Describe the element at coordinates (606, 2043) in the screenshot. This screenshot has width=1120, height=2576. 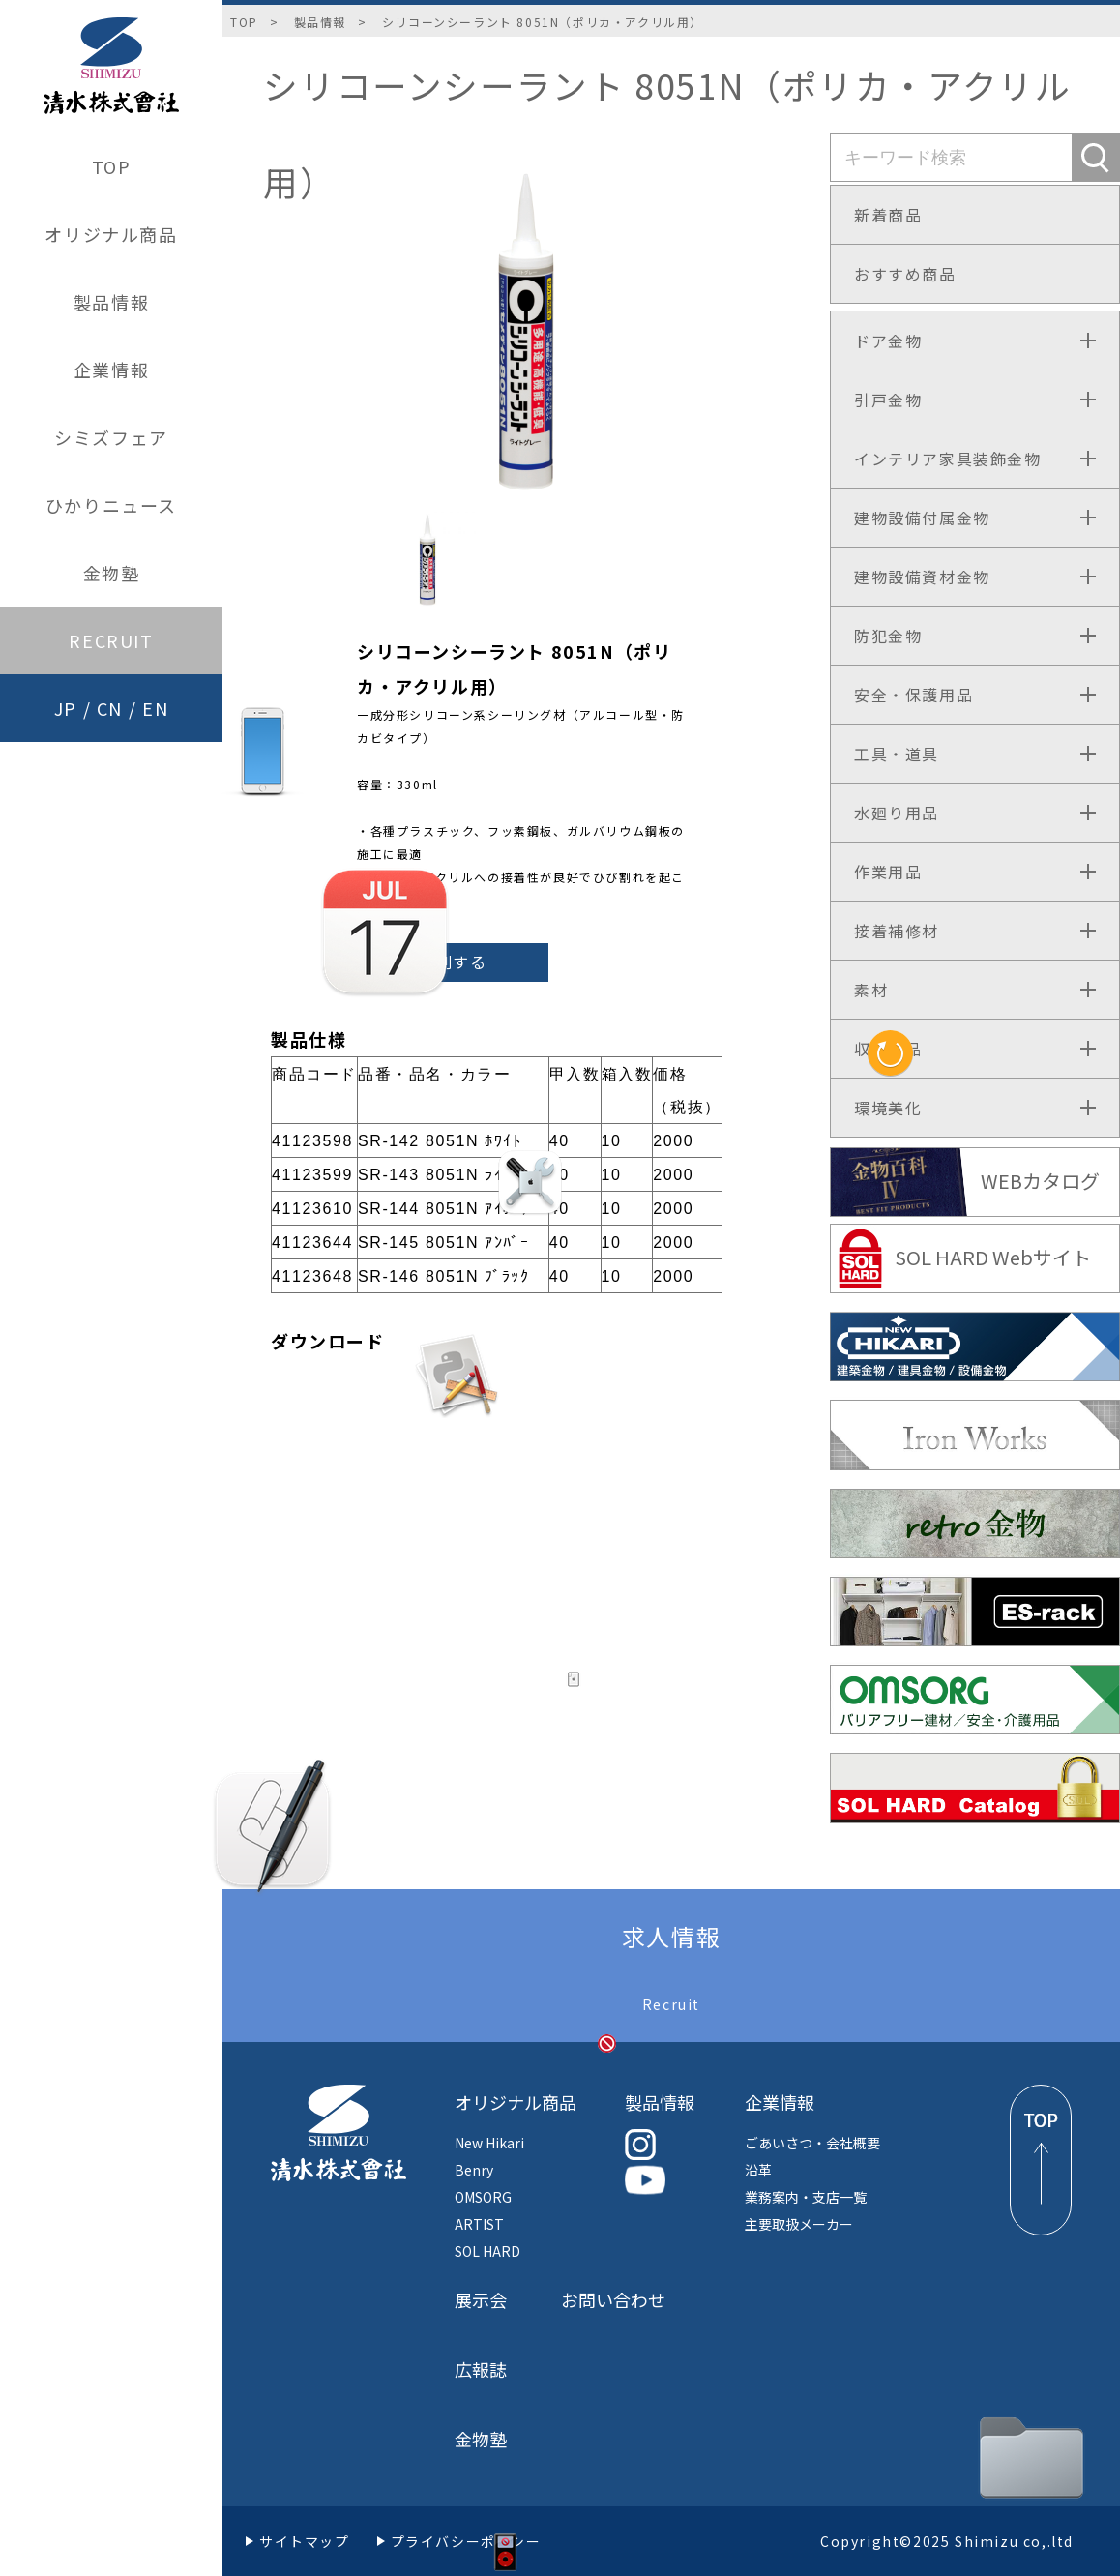
I see `delete selected email message` at that location.